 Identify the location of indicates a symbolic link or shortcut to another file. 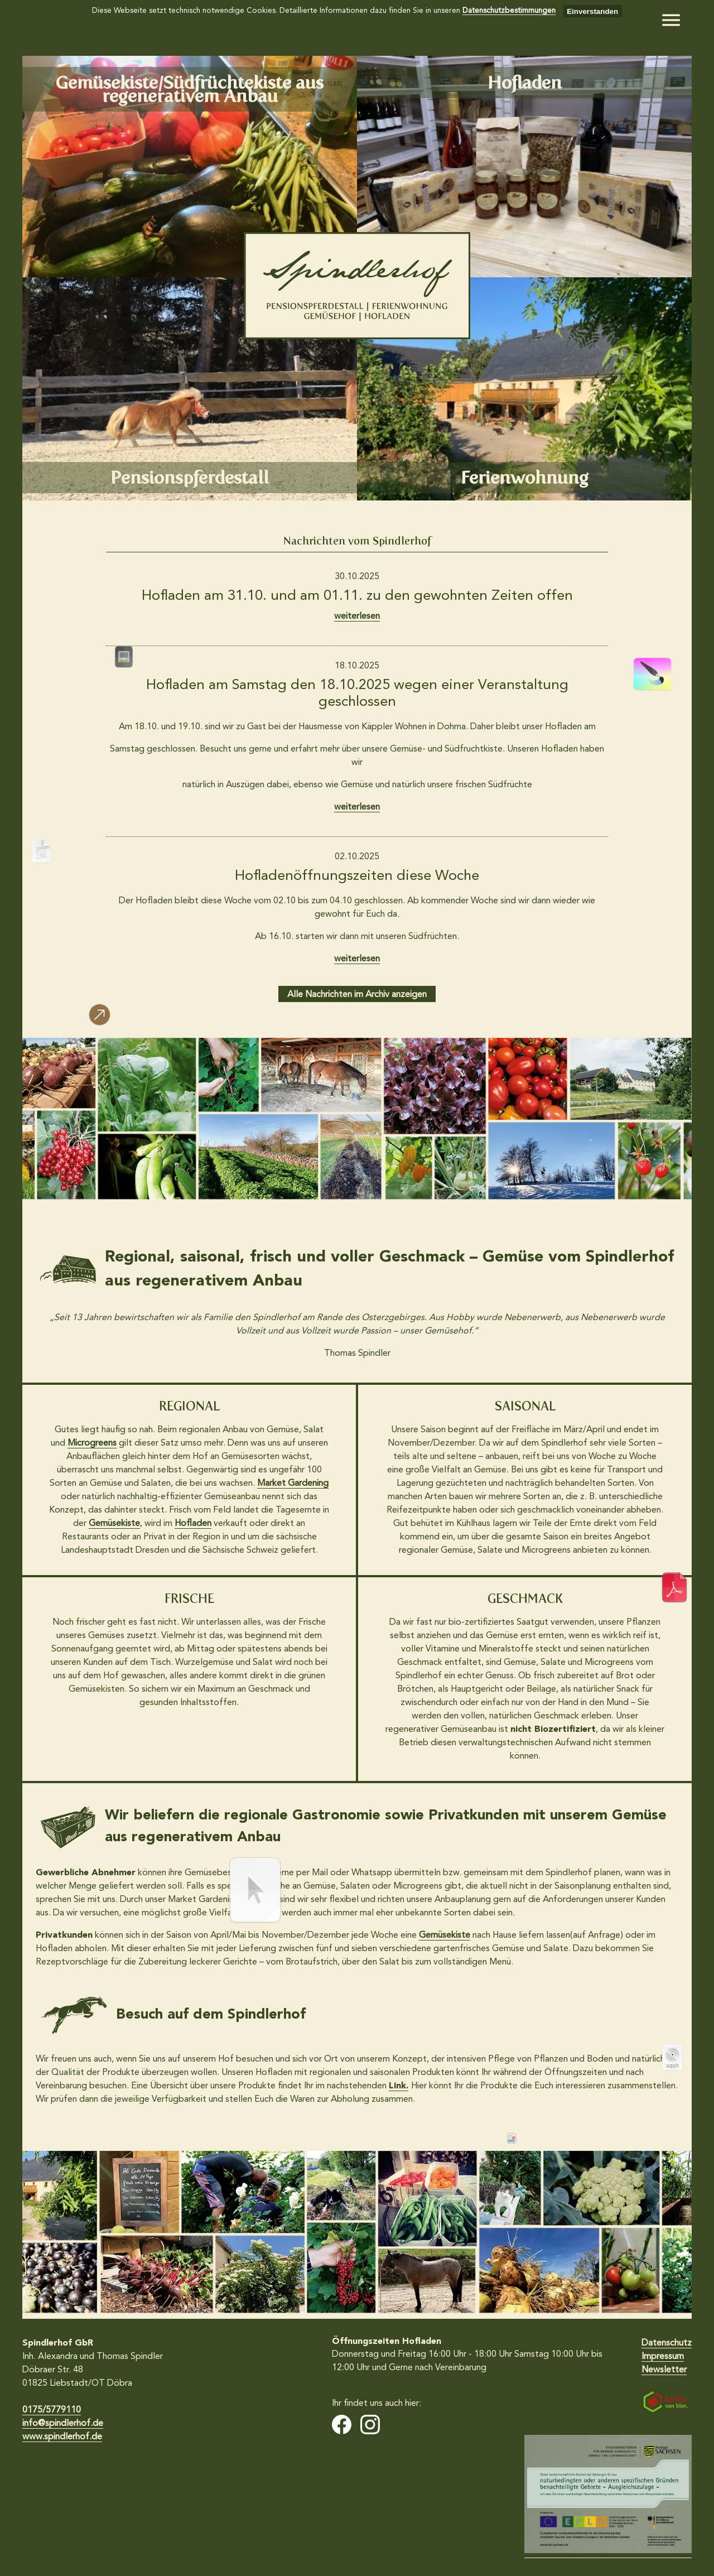
(99, 1014).